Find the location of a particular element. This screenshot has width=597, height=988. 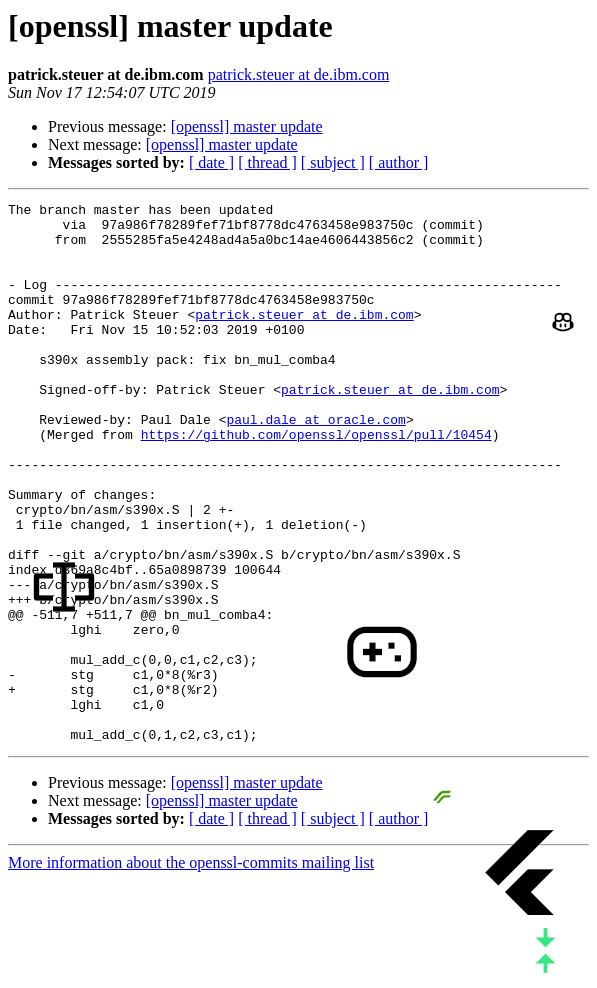

collapse content vertically is located at coordinates (545, 950).